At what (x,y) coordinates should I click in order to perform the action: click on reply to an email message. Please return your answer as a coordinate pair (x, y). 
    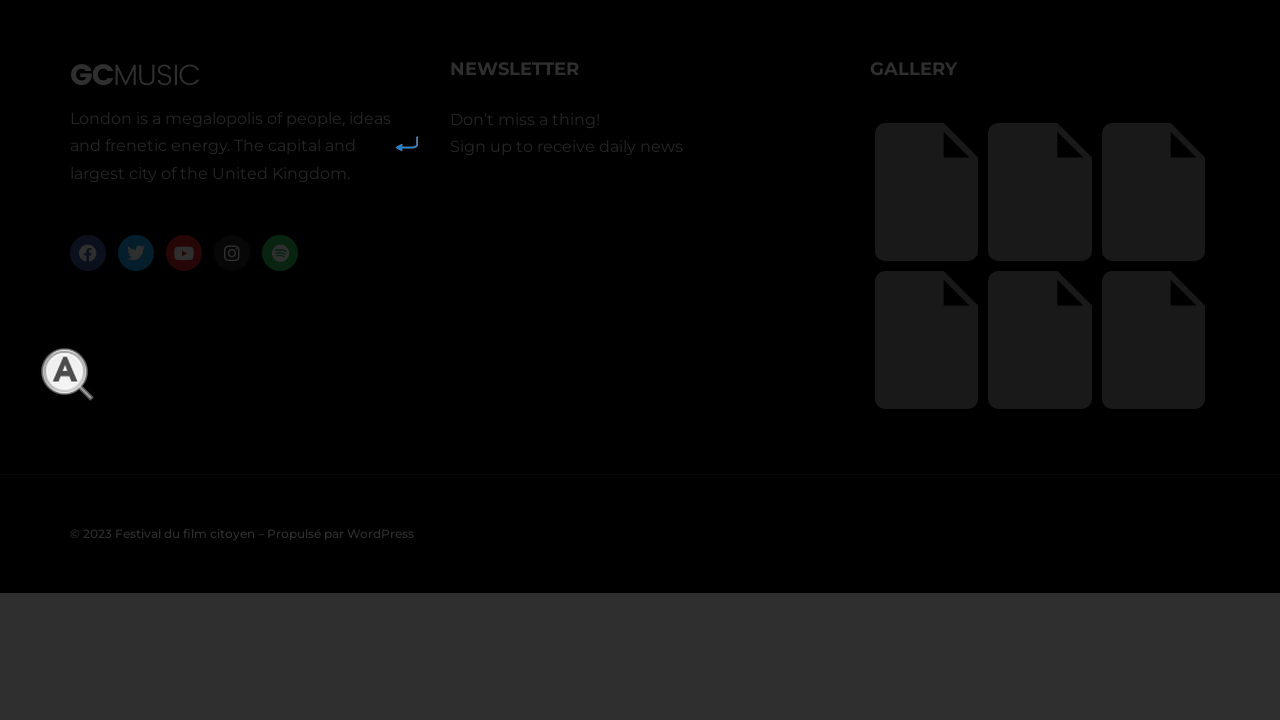
    Looking at the image, I should click on (406, 142).